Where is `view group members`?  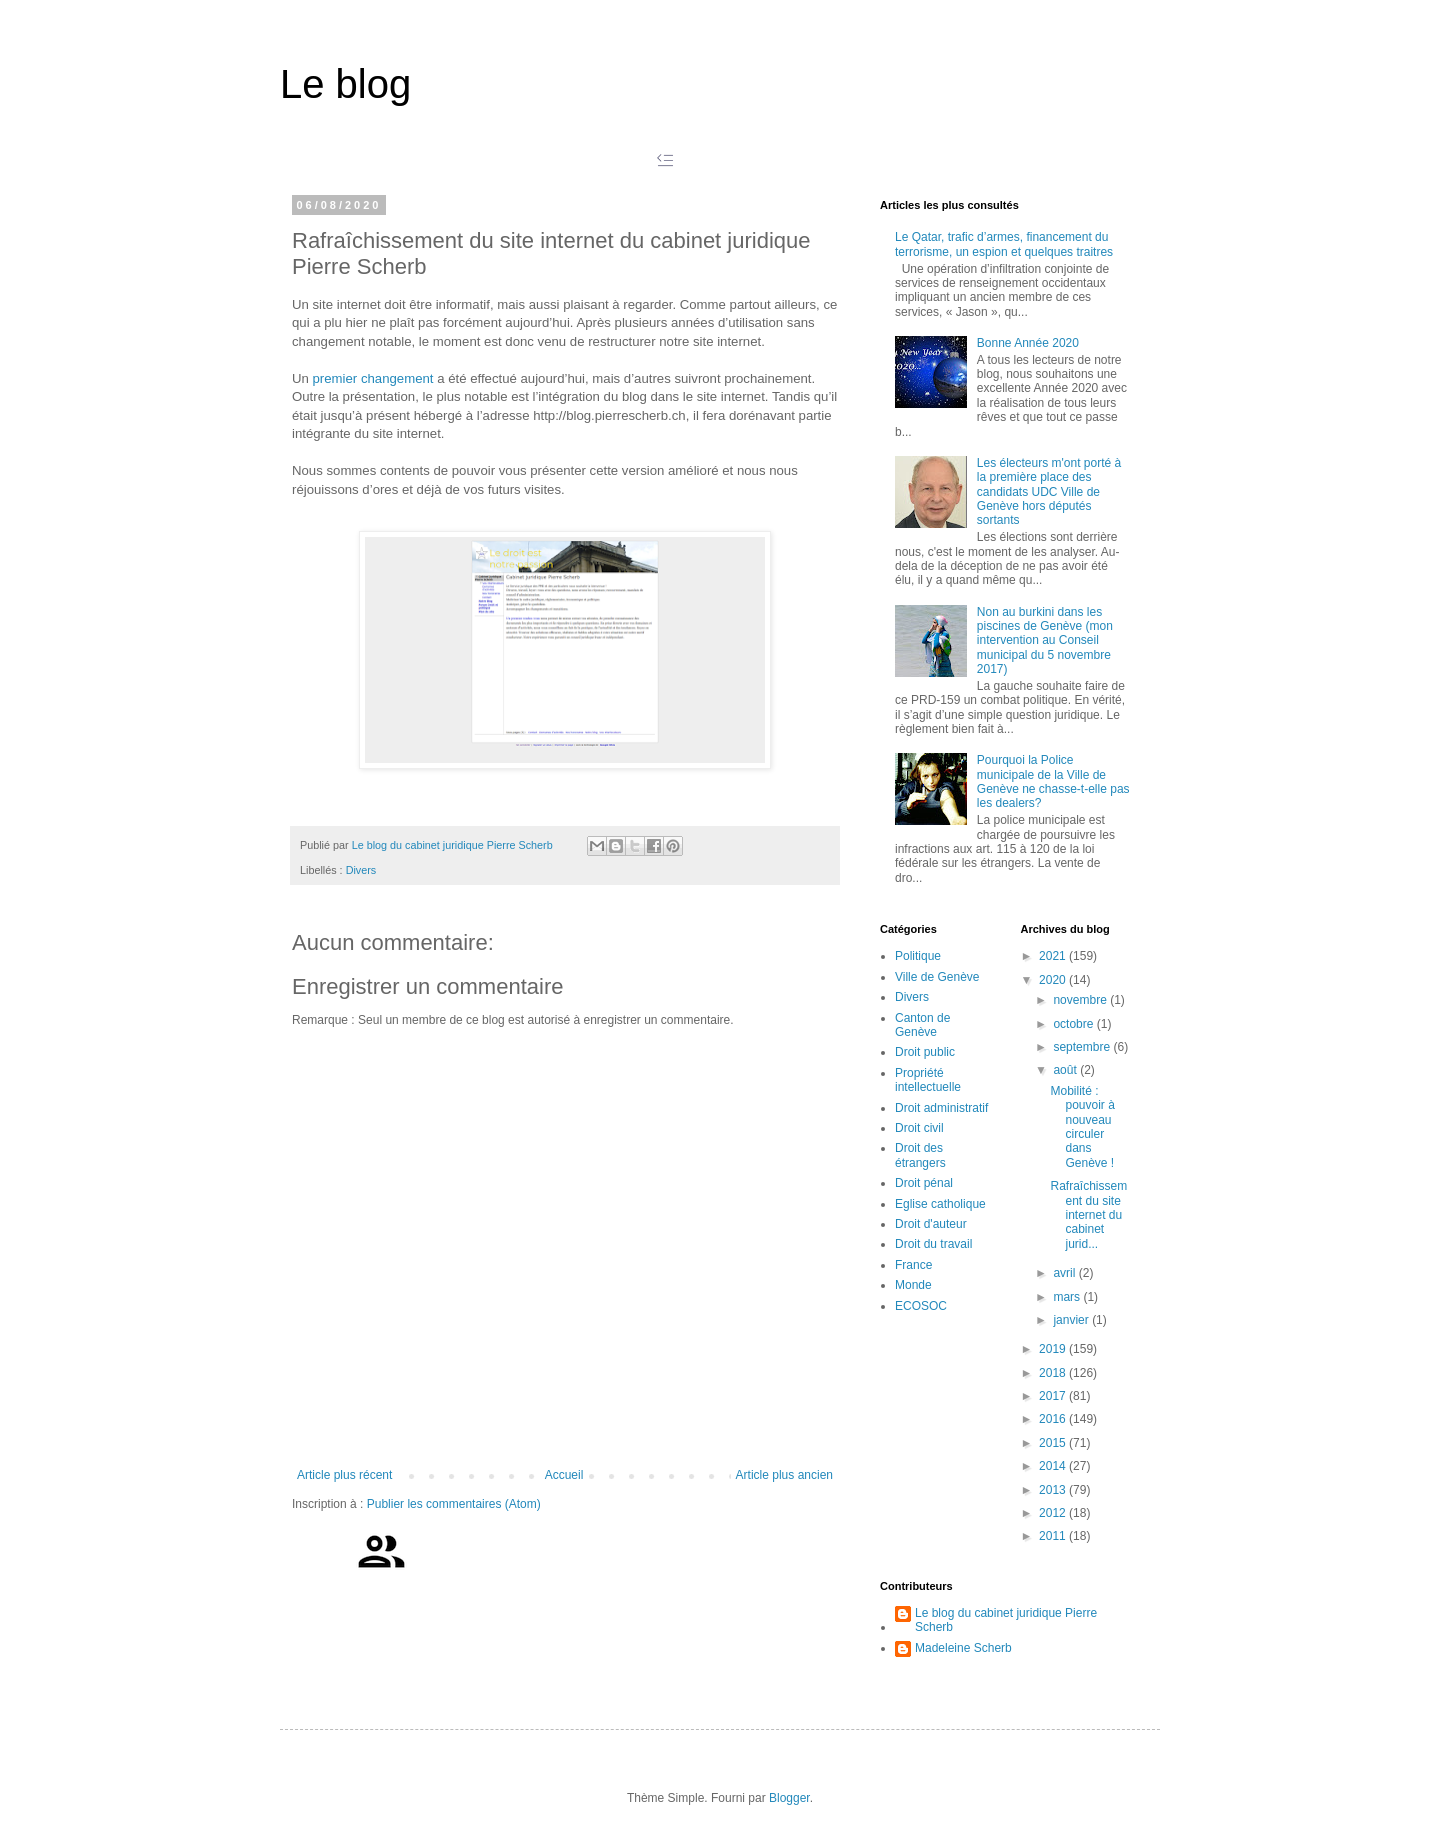
view group members is located at coordinates (381, 1551).